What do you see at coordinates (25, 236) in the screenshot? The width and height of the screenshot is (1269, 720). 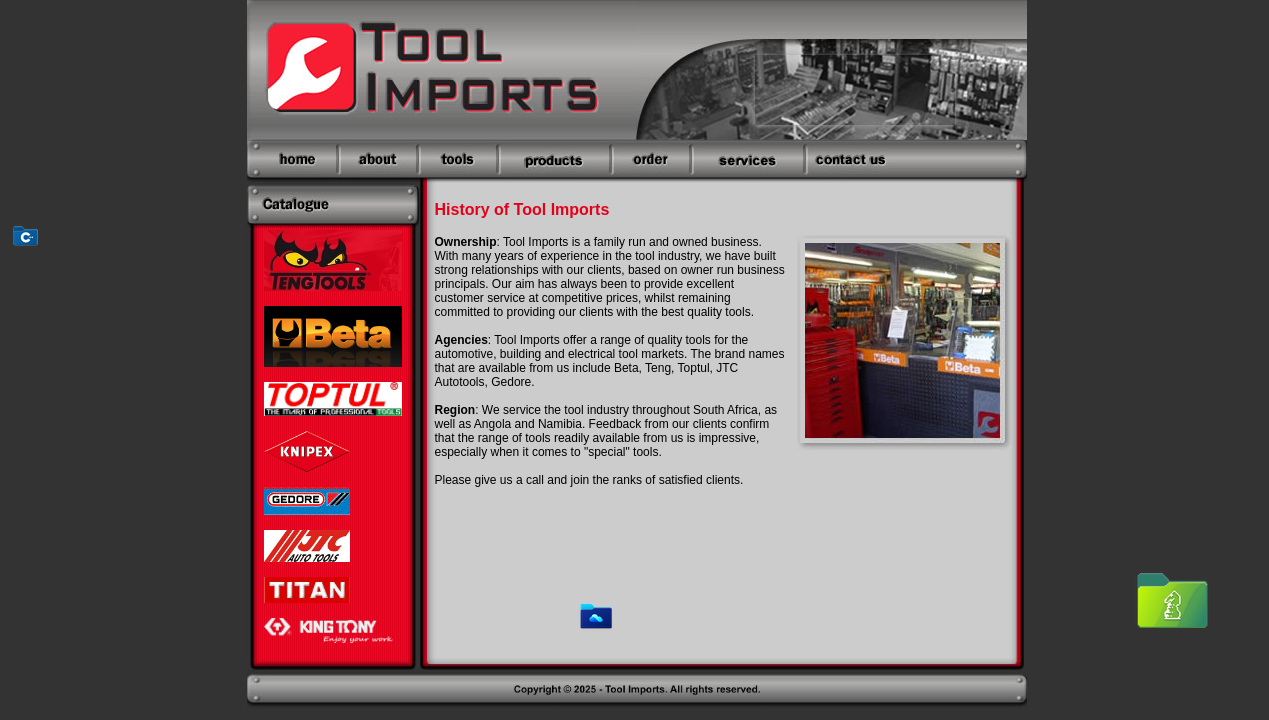 I see `open folder containing C++ project files` at bounding box center [25, 236].